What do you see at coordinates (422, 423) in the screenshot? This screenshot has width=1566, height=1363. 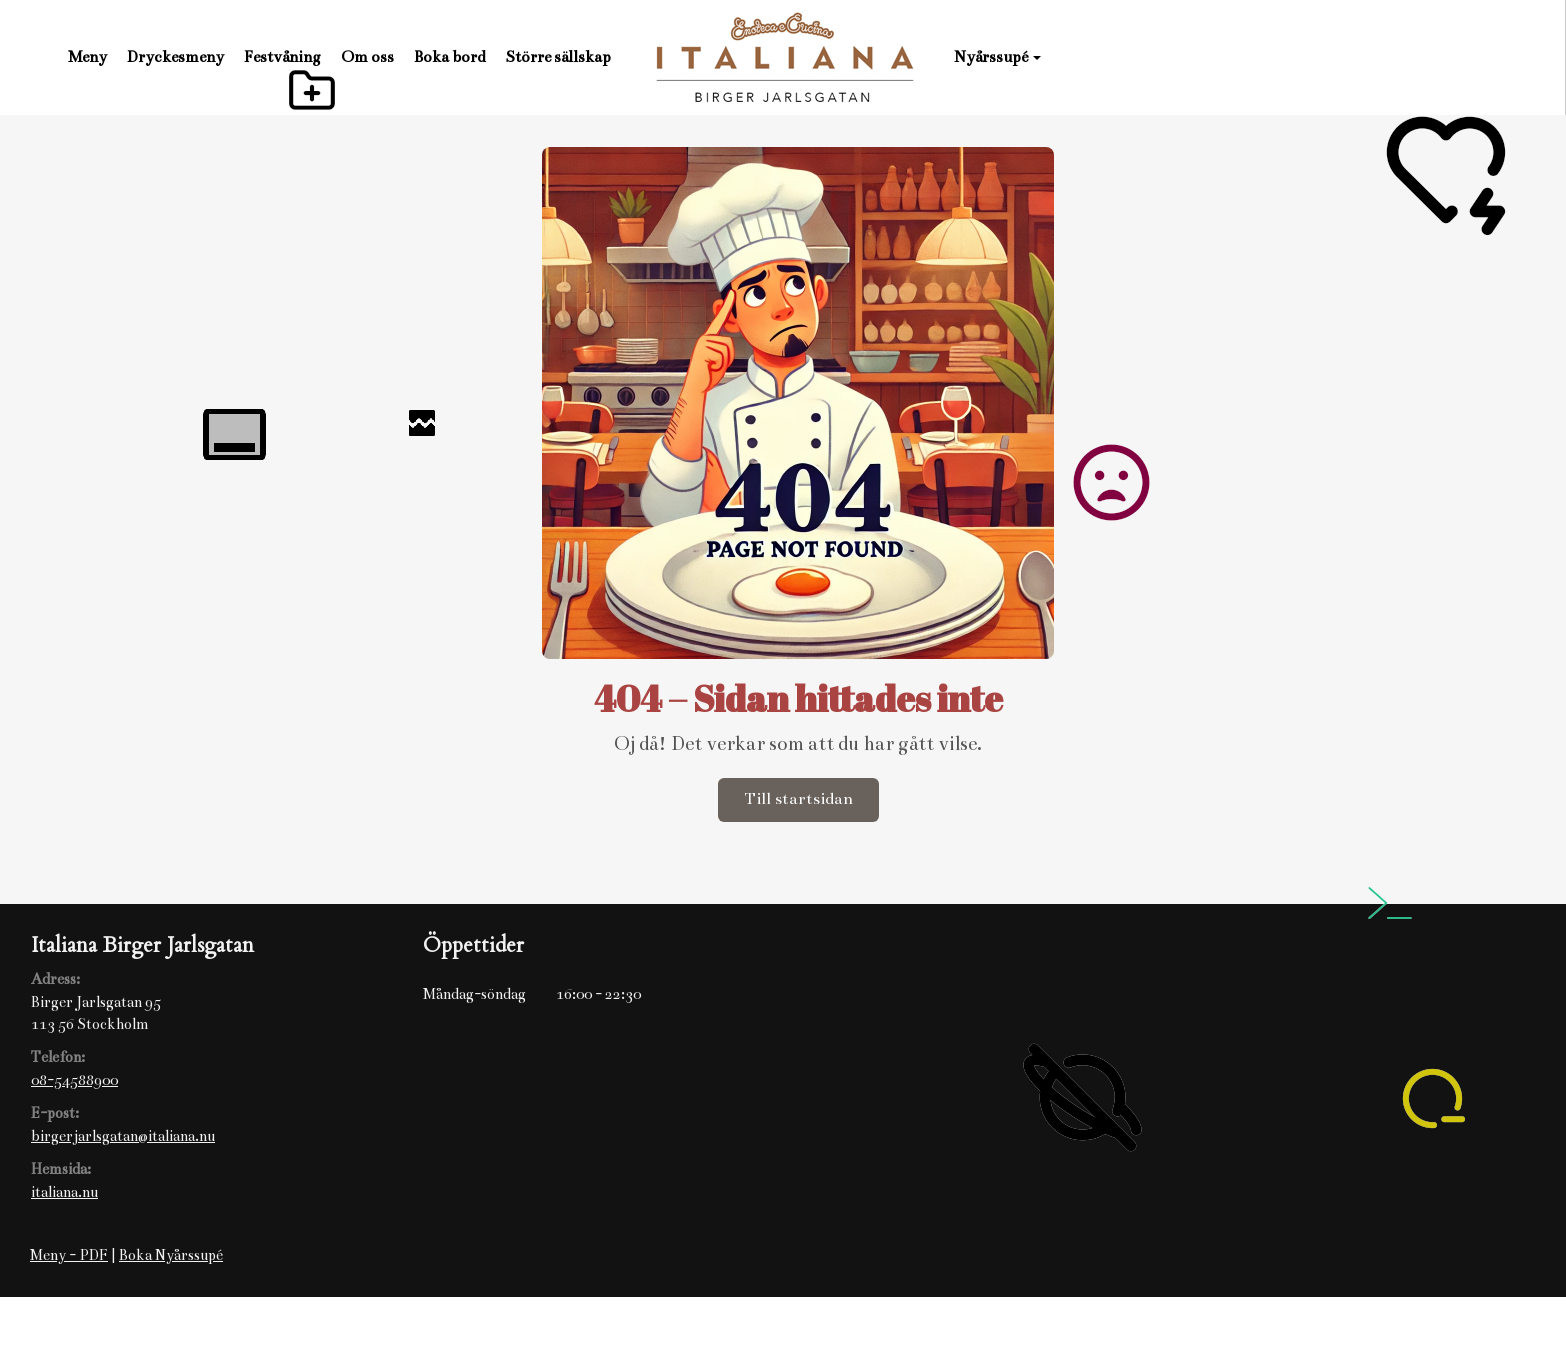 I see `indicates an image failed to load` at bounding box center [422, 423].